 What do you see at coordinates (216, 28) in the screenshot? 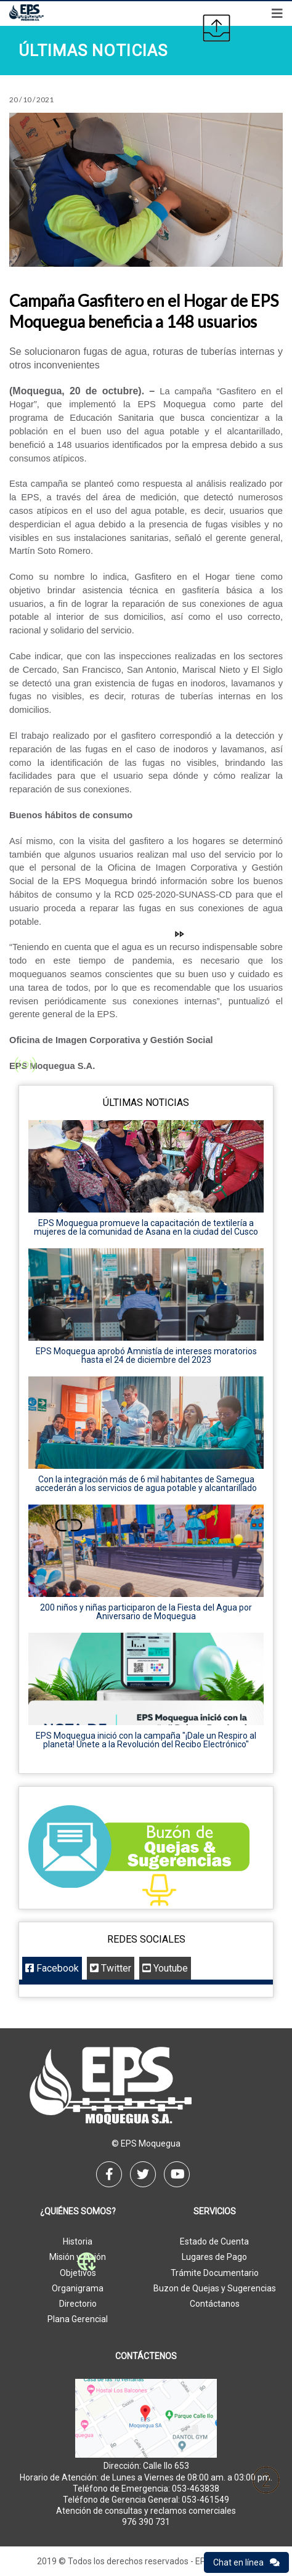
I see `upload file from inbox or tray` at bounding box center [216, 28].